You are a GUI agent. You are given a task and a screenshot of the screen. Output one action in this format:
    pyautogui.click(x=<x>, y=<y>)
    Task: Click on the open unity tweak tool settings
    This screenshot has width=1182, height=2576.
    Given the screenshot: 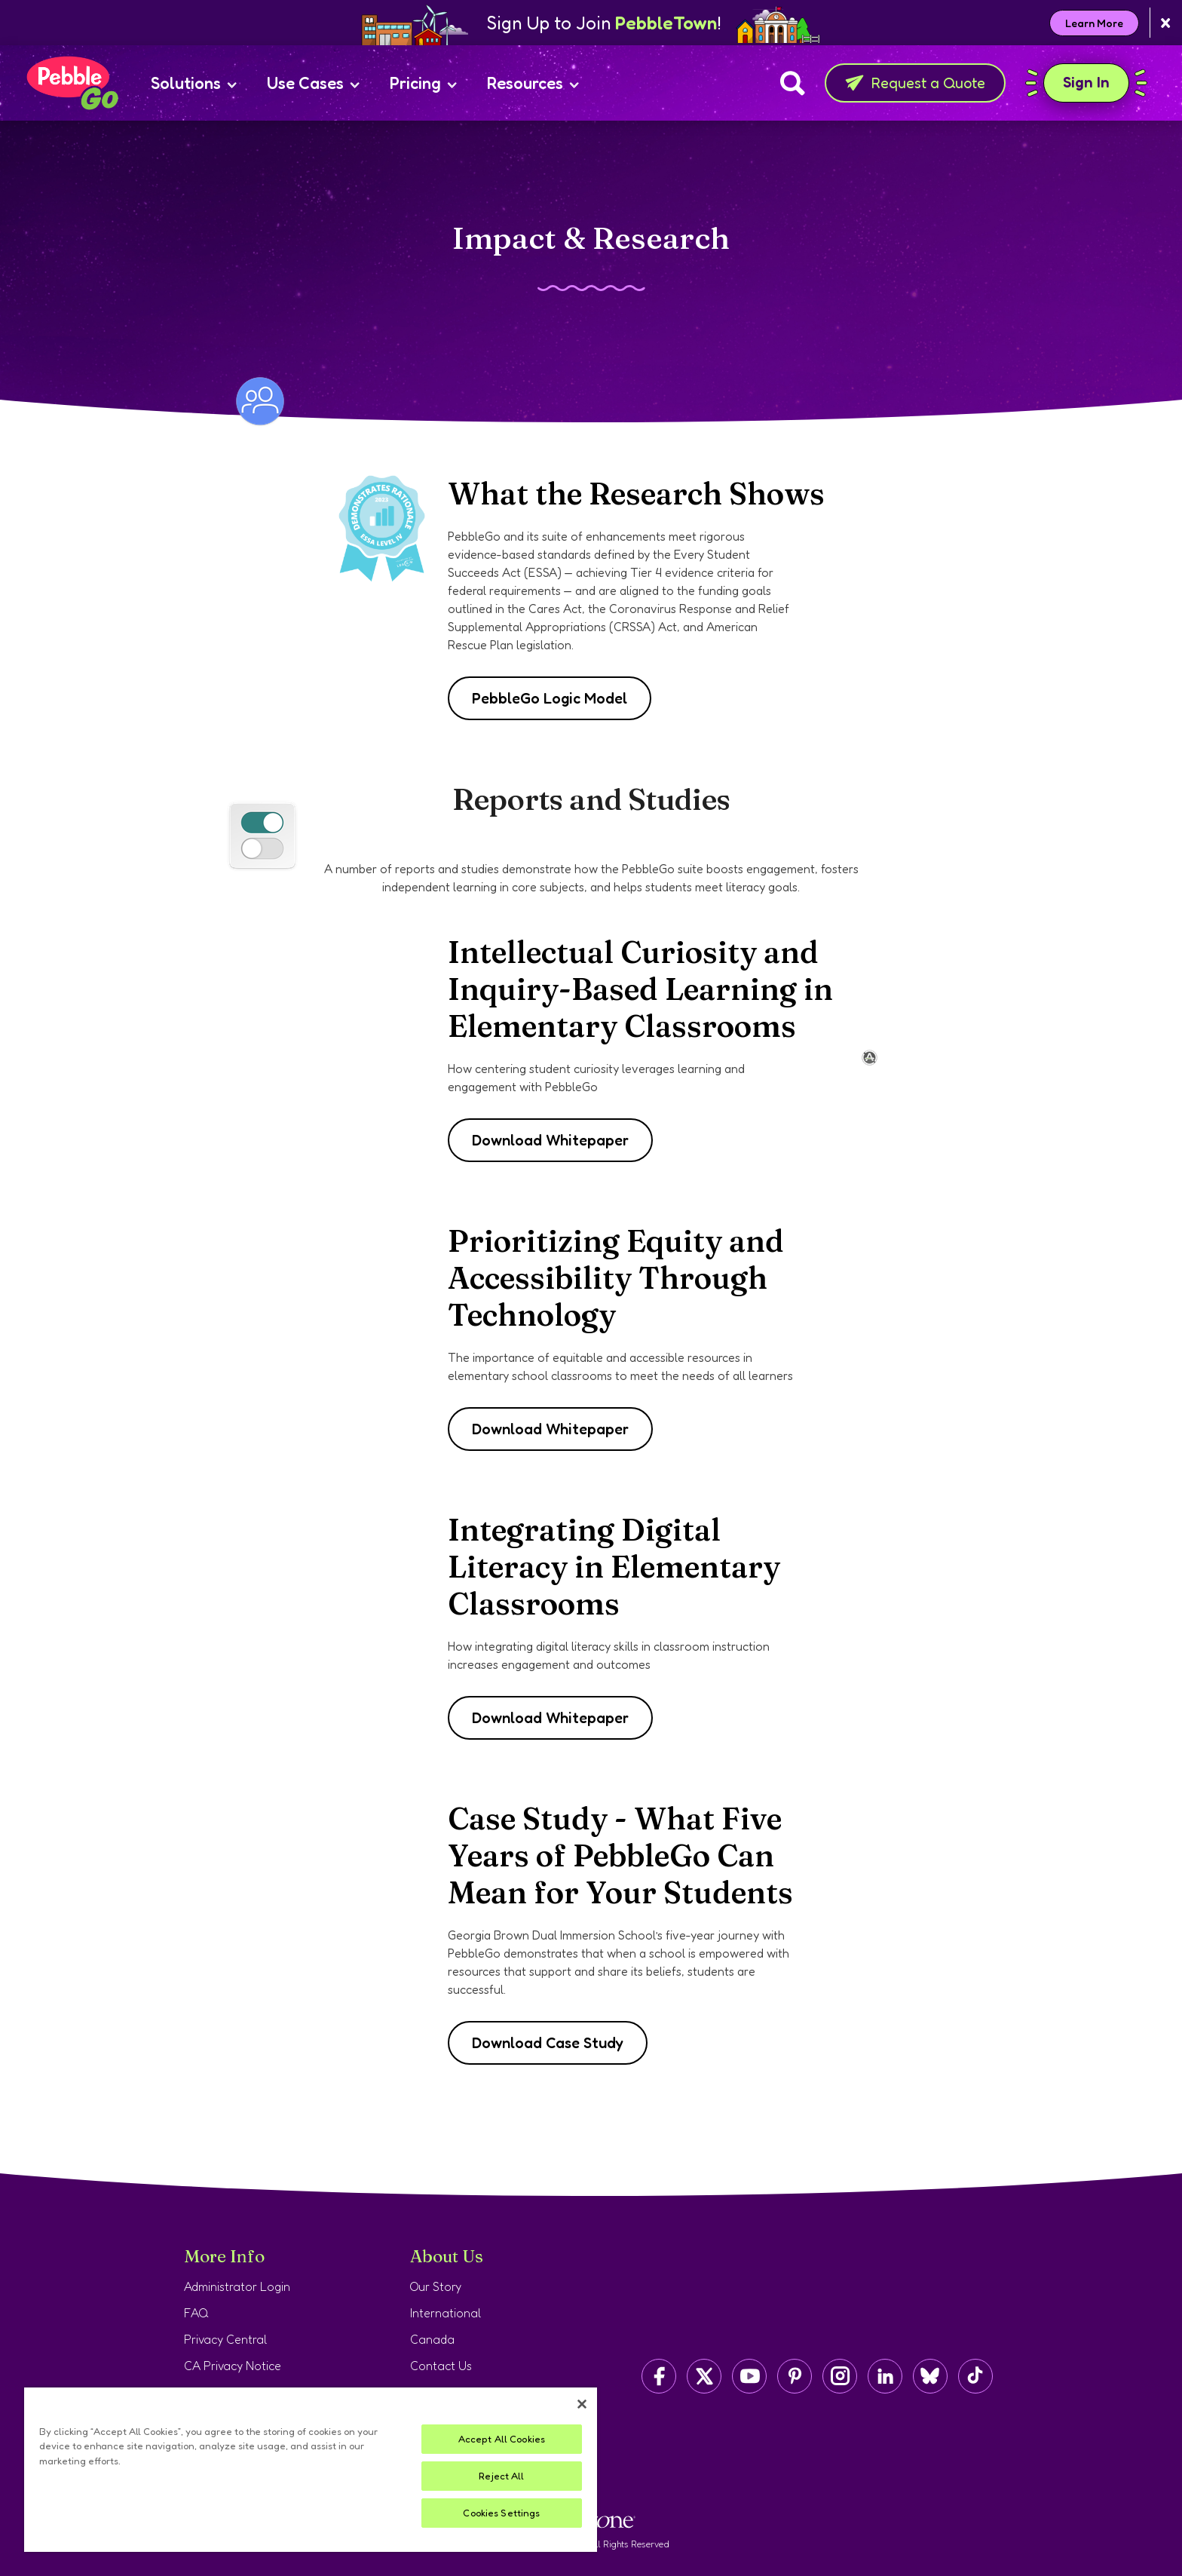 What is the action you would take?
    pyautogui.click(x=262, y=836)
    